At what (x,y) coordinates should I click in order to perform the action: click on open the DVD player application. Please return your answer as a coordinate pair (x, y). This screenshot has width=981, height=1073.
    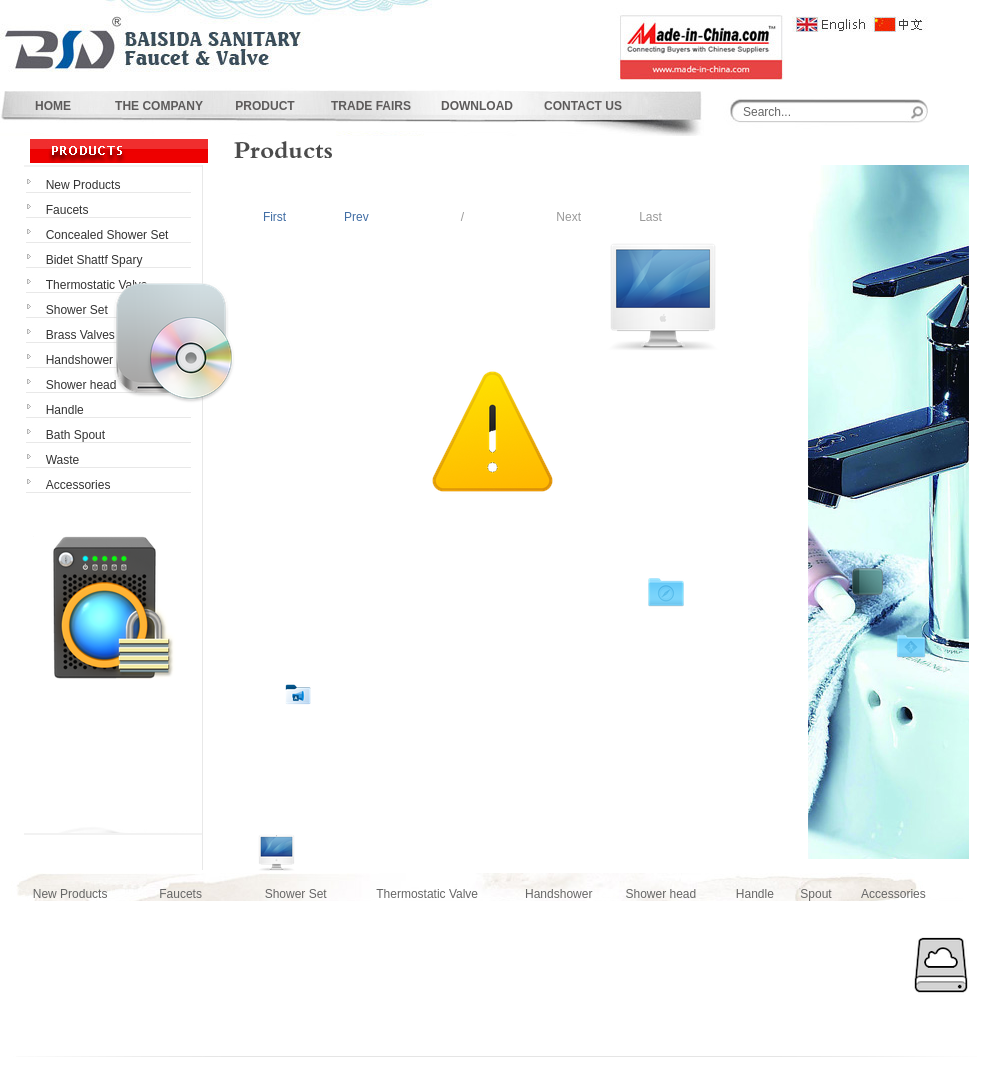
    Looking at the image, I should click on (171, 338).